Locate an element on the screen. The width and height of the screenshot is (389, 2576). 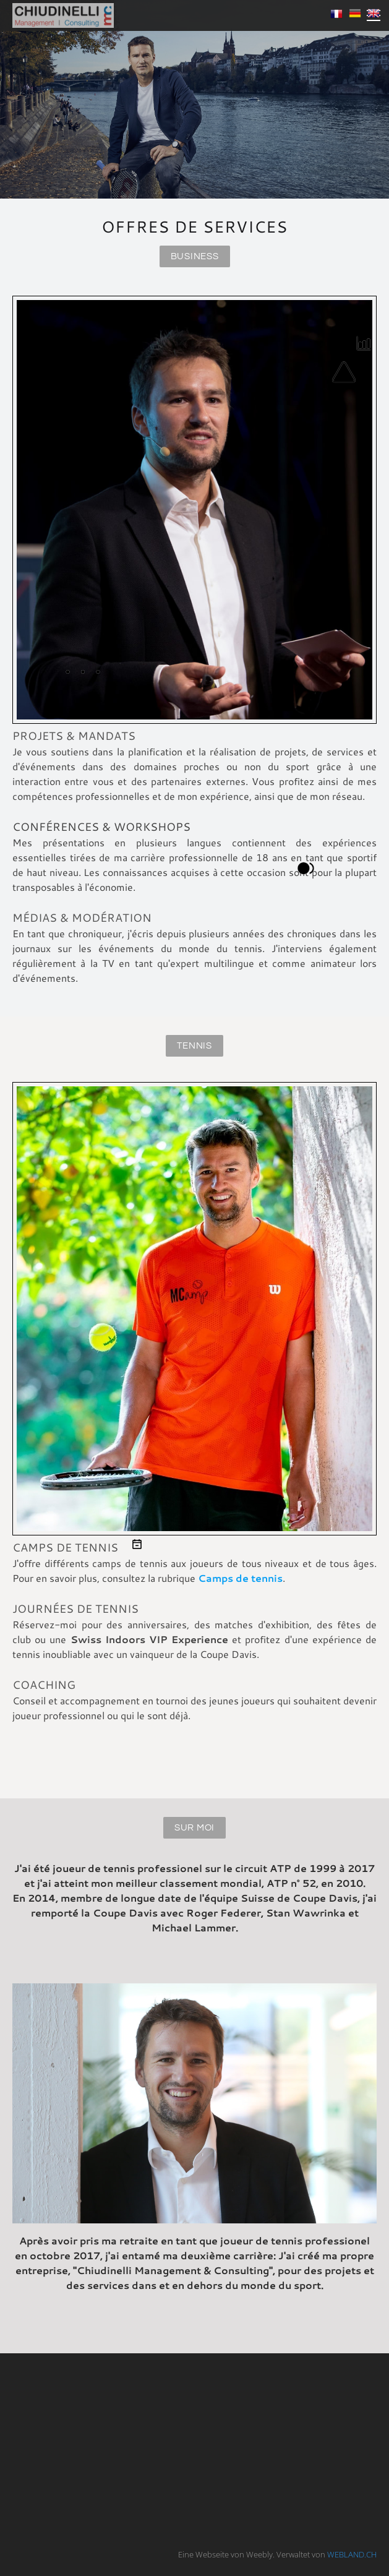
indicates a warning or caution state is located at coordinates (344, 372).